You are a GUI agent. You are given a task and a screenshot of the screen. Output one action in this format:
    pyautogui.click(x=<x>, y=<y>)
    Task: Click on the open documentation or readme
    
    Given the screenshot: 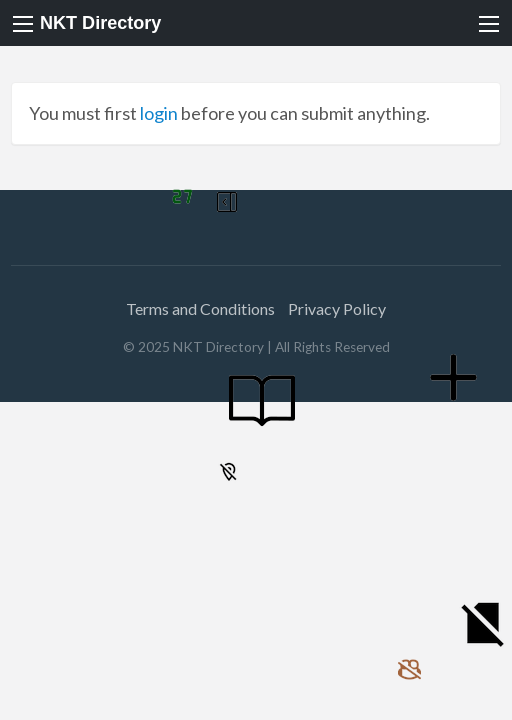 What is the action you would take?
    pyautogui.click(x=262, y=400)
    